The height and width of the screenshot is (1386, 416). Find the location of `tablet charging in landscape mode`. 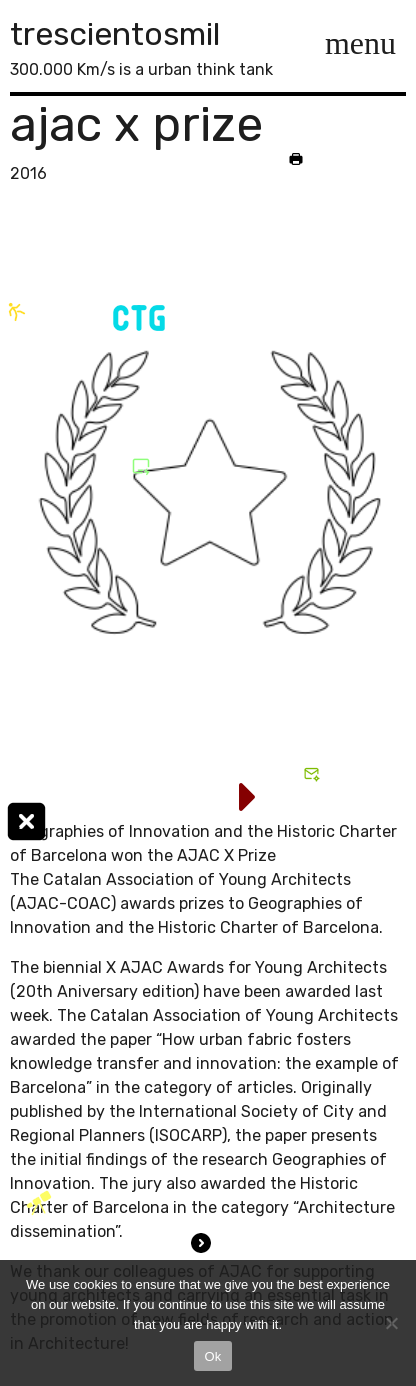

tablet charging in landscape mode is located at coordinates (141, 466).